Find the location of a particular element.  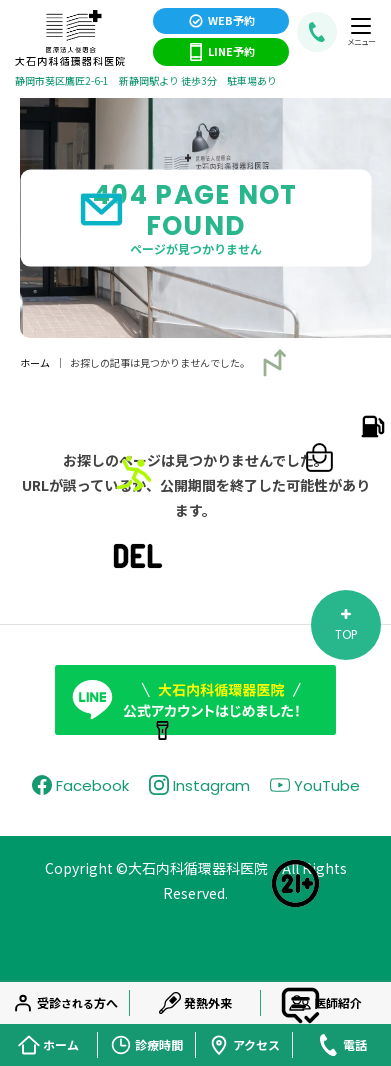

indicates content restricted to users 21 and older is located at coordinates (295, 883).